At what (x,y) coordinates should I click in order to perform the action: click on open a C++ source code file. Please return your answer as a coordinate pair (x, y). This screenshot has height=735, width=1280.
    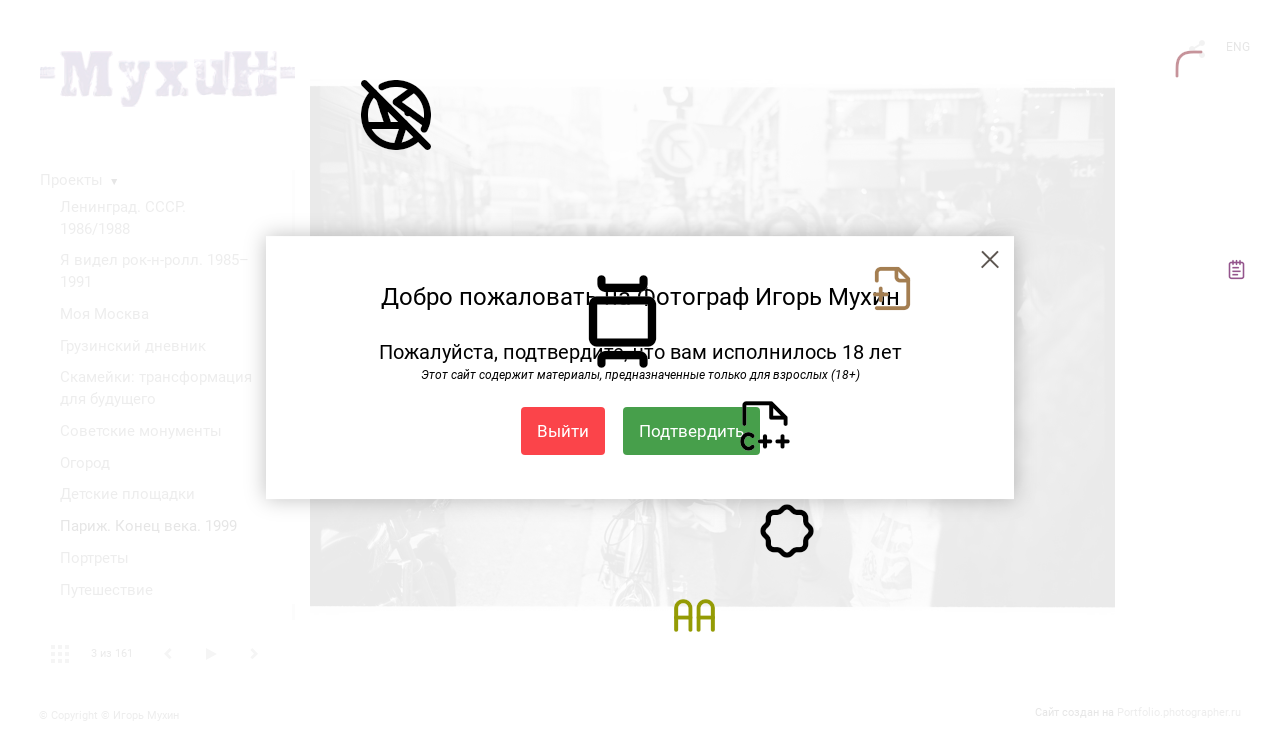
    Looking at the image, I should click on (765, 428).